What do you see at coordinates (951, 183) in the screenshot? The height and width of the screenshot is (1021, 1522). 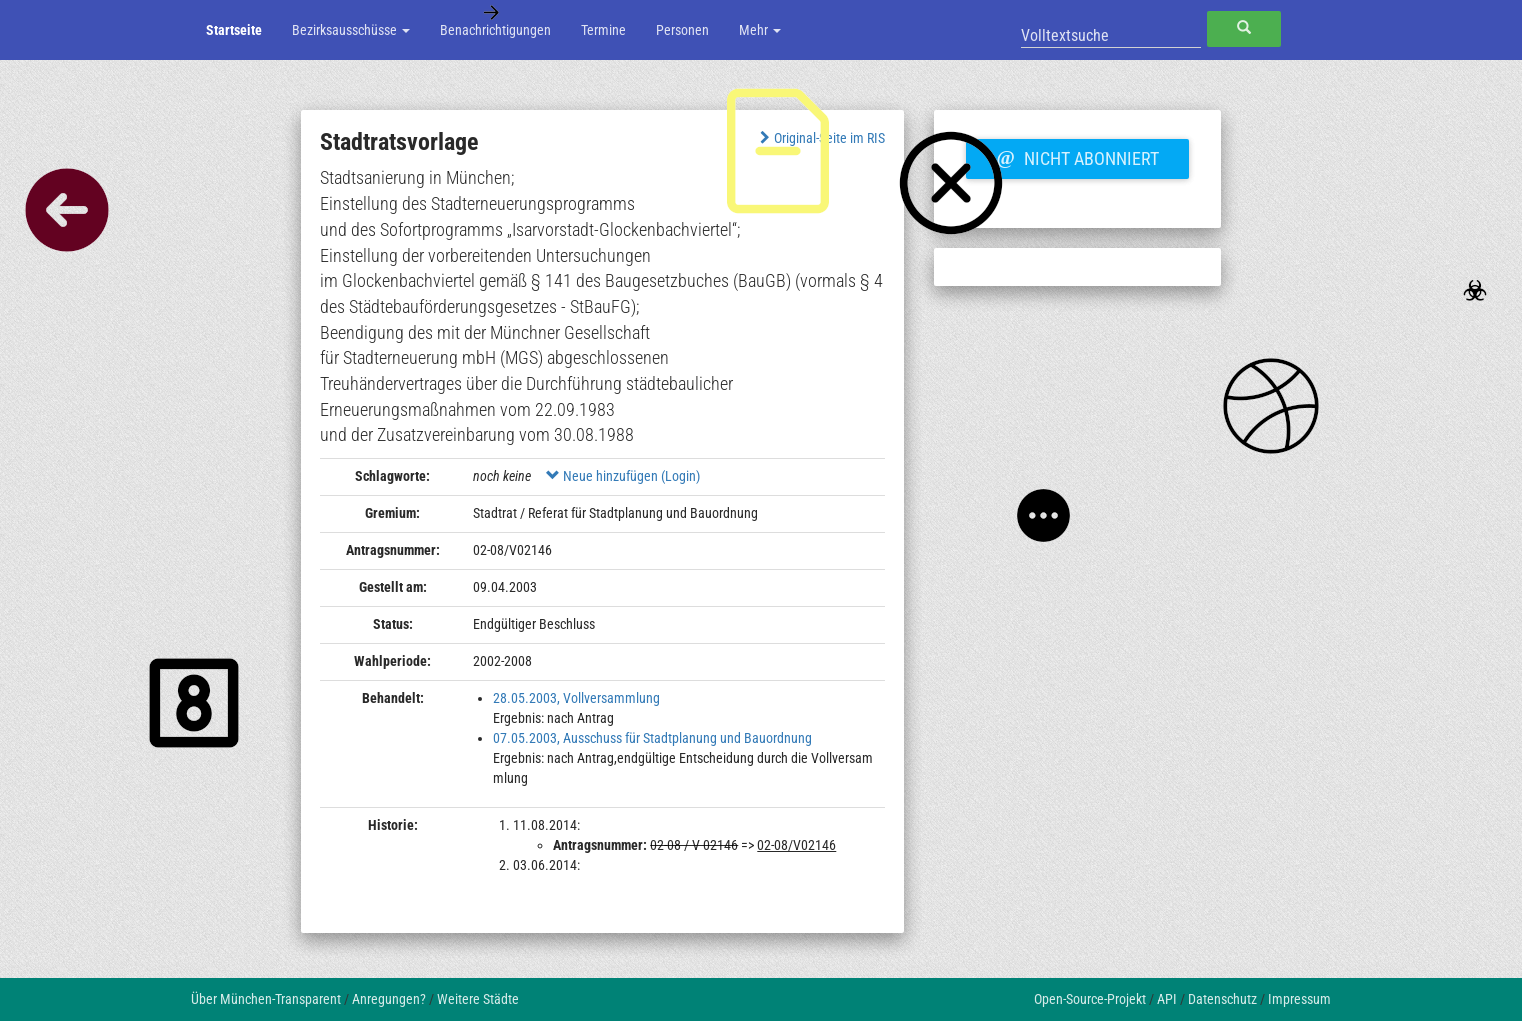 I see `close or dismiss a dialog` at bounding box center [951, 183].